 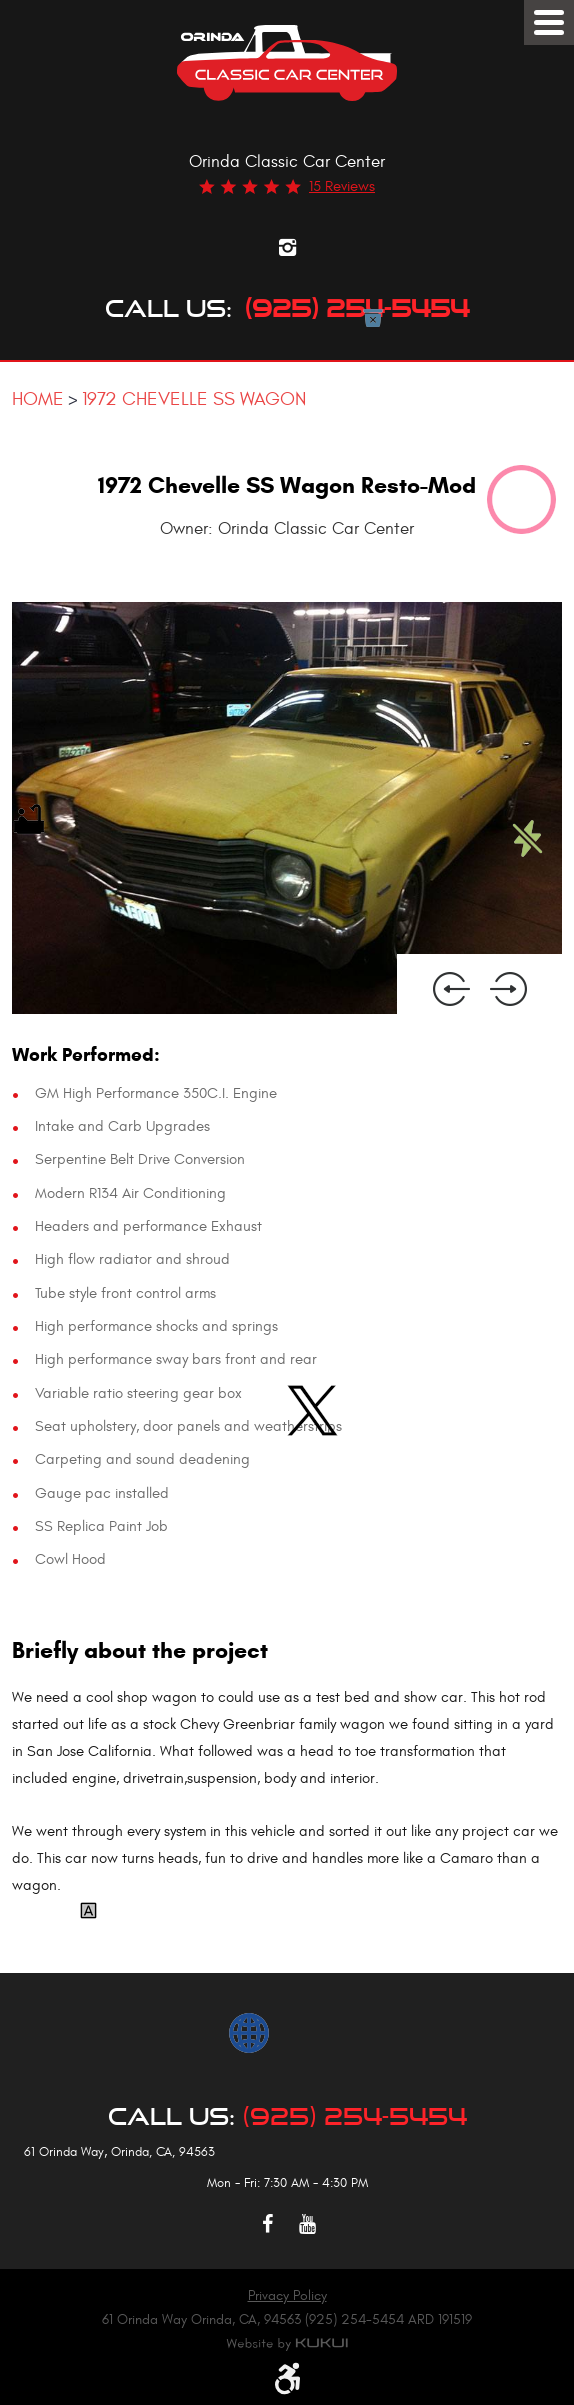 I want to click on switch to global or worldwide view, so click(x=249, y=2033).